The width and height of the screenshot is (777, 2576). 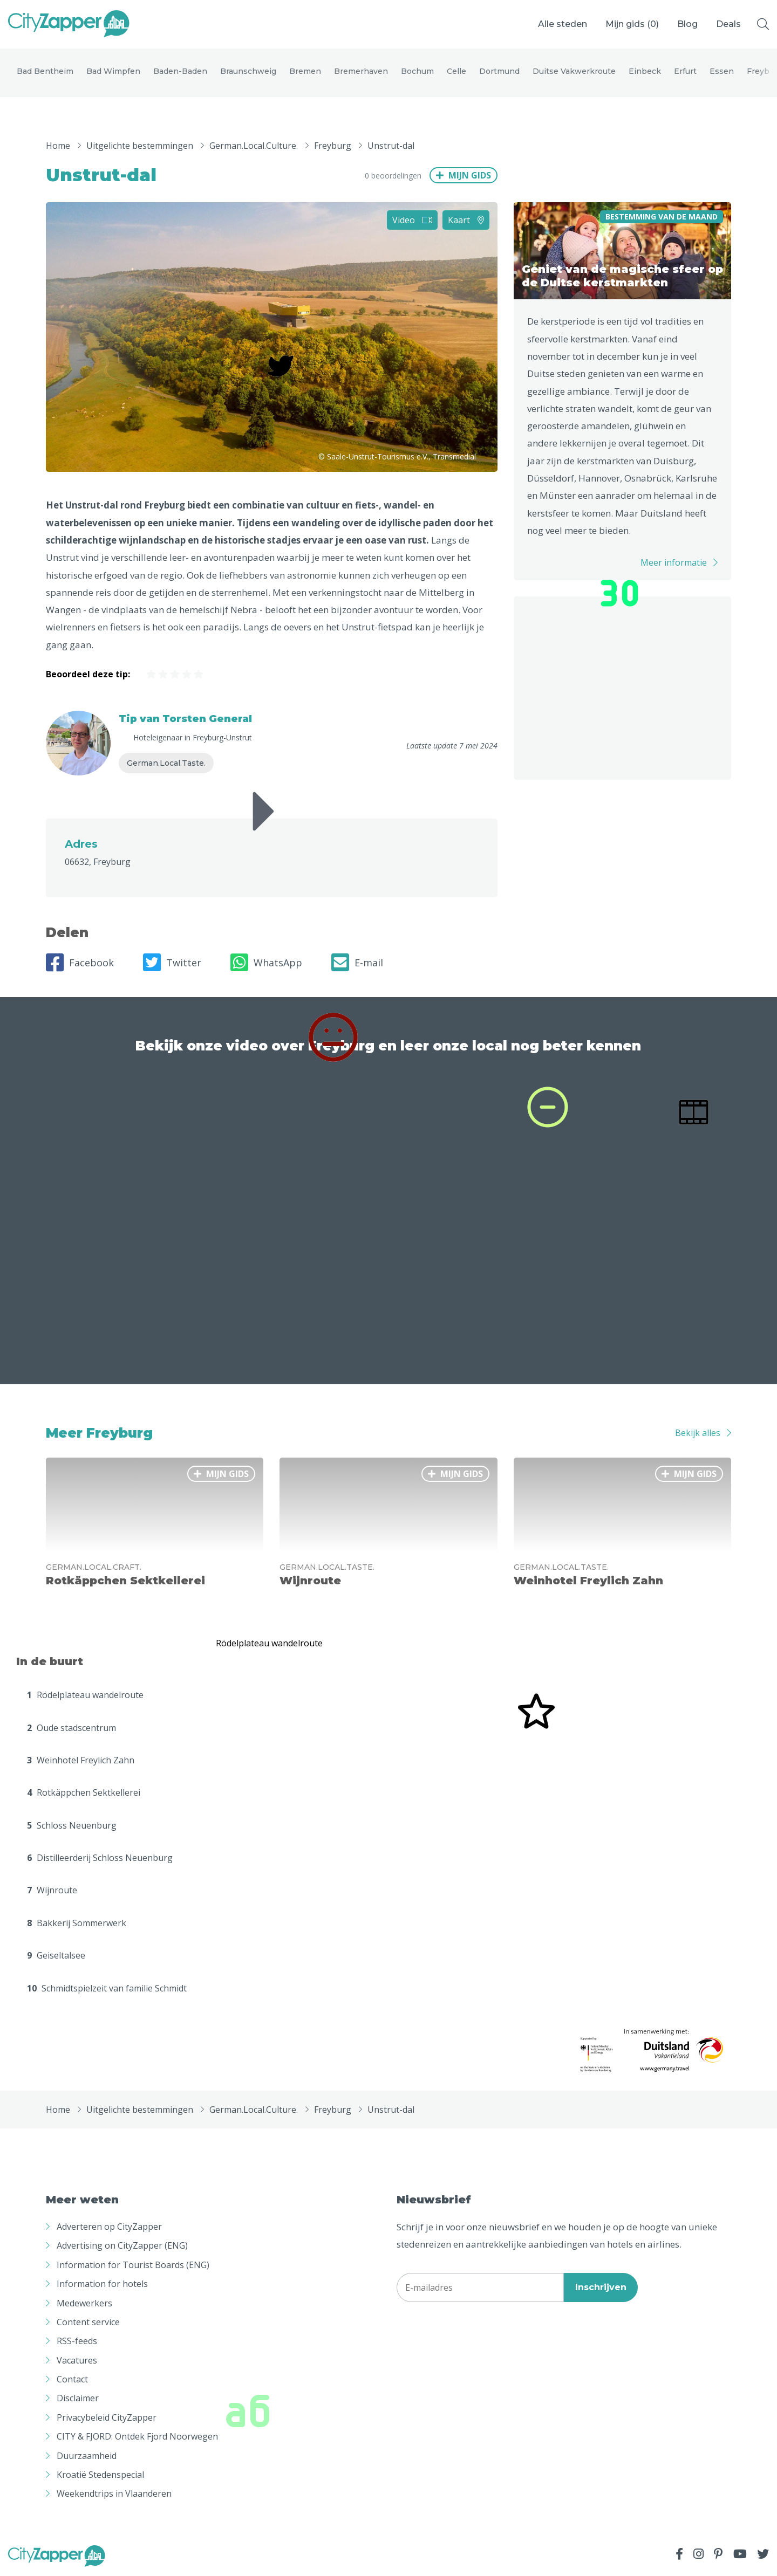 What do you see at coordinates (248, 2411) in the screenshot?
I see `switch to cyrillic keyboard layout` at bounding box center [248, 2411].